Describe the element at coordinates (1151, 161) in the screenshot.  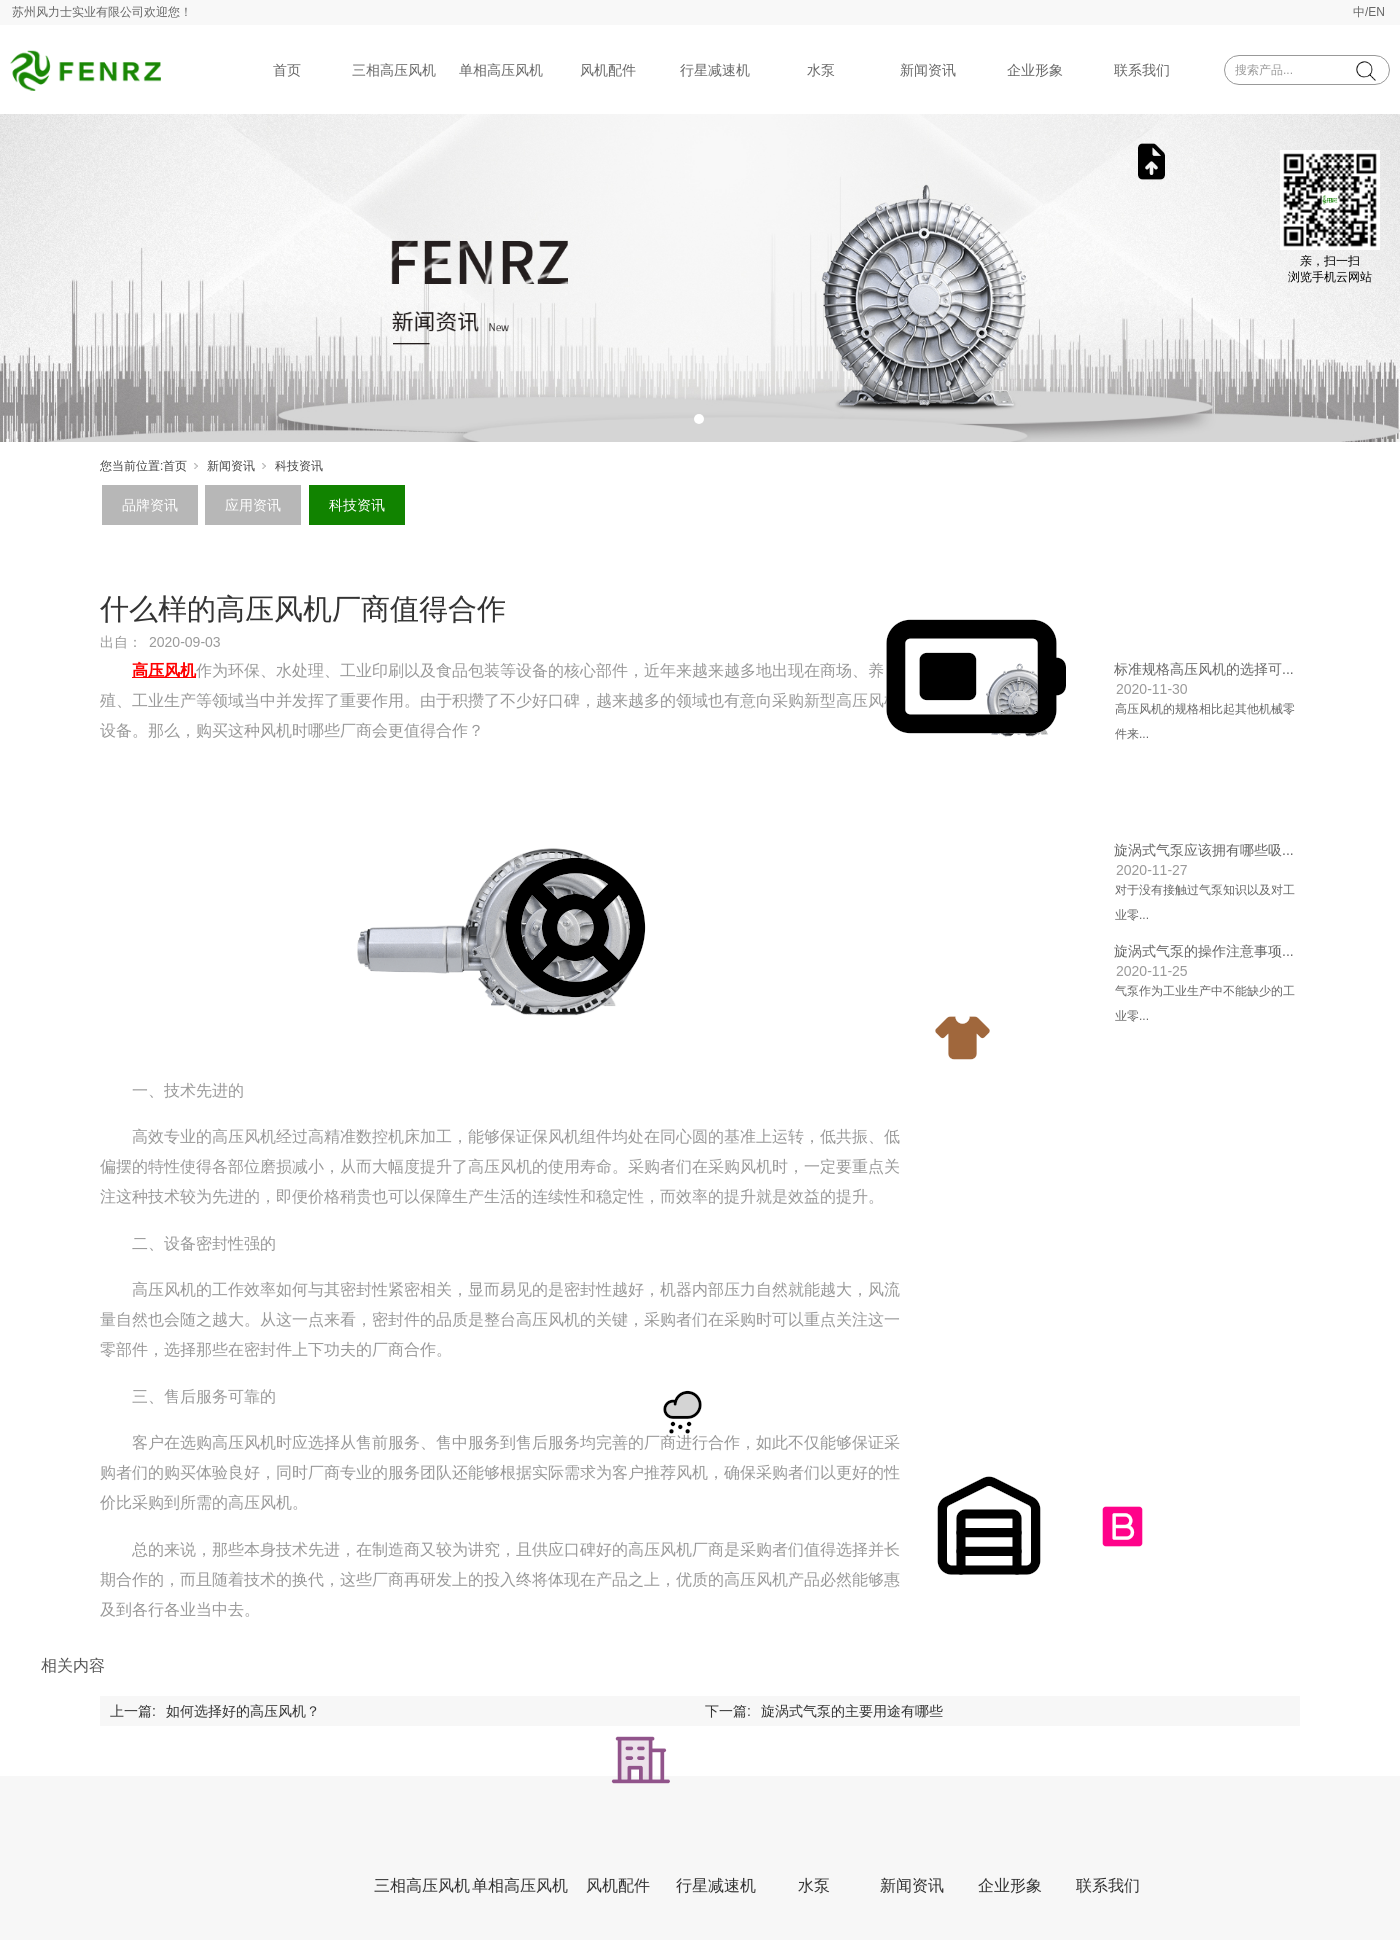
I see `upload a file` at that location.